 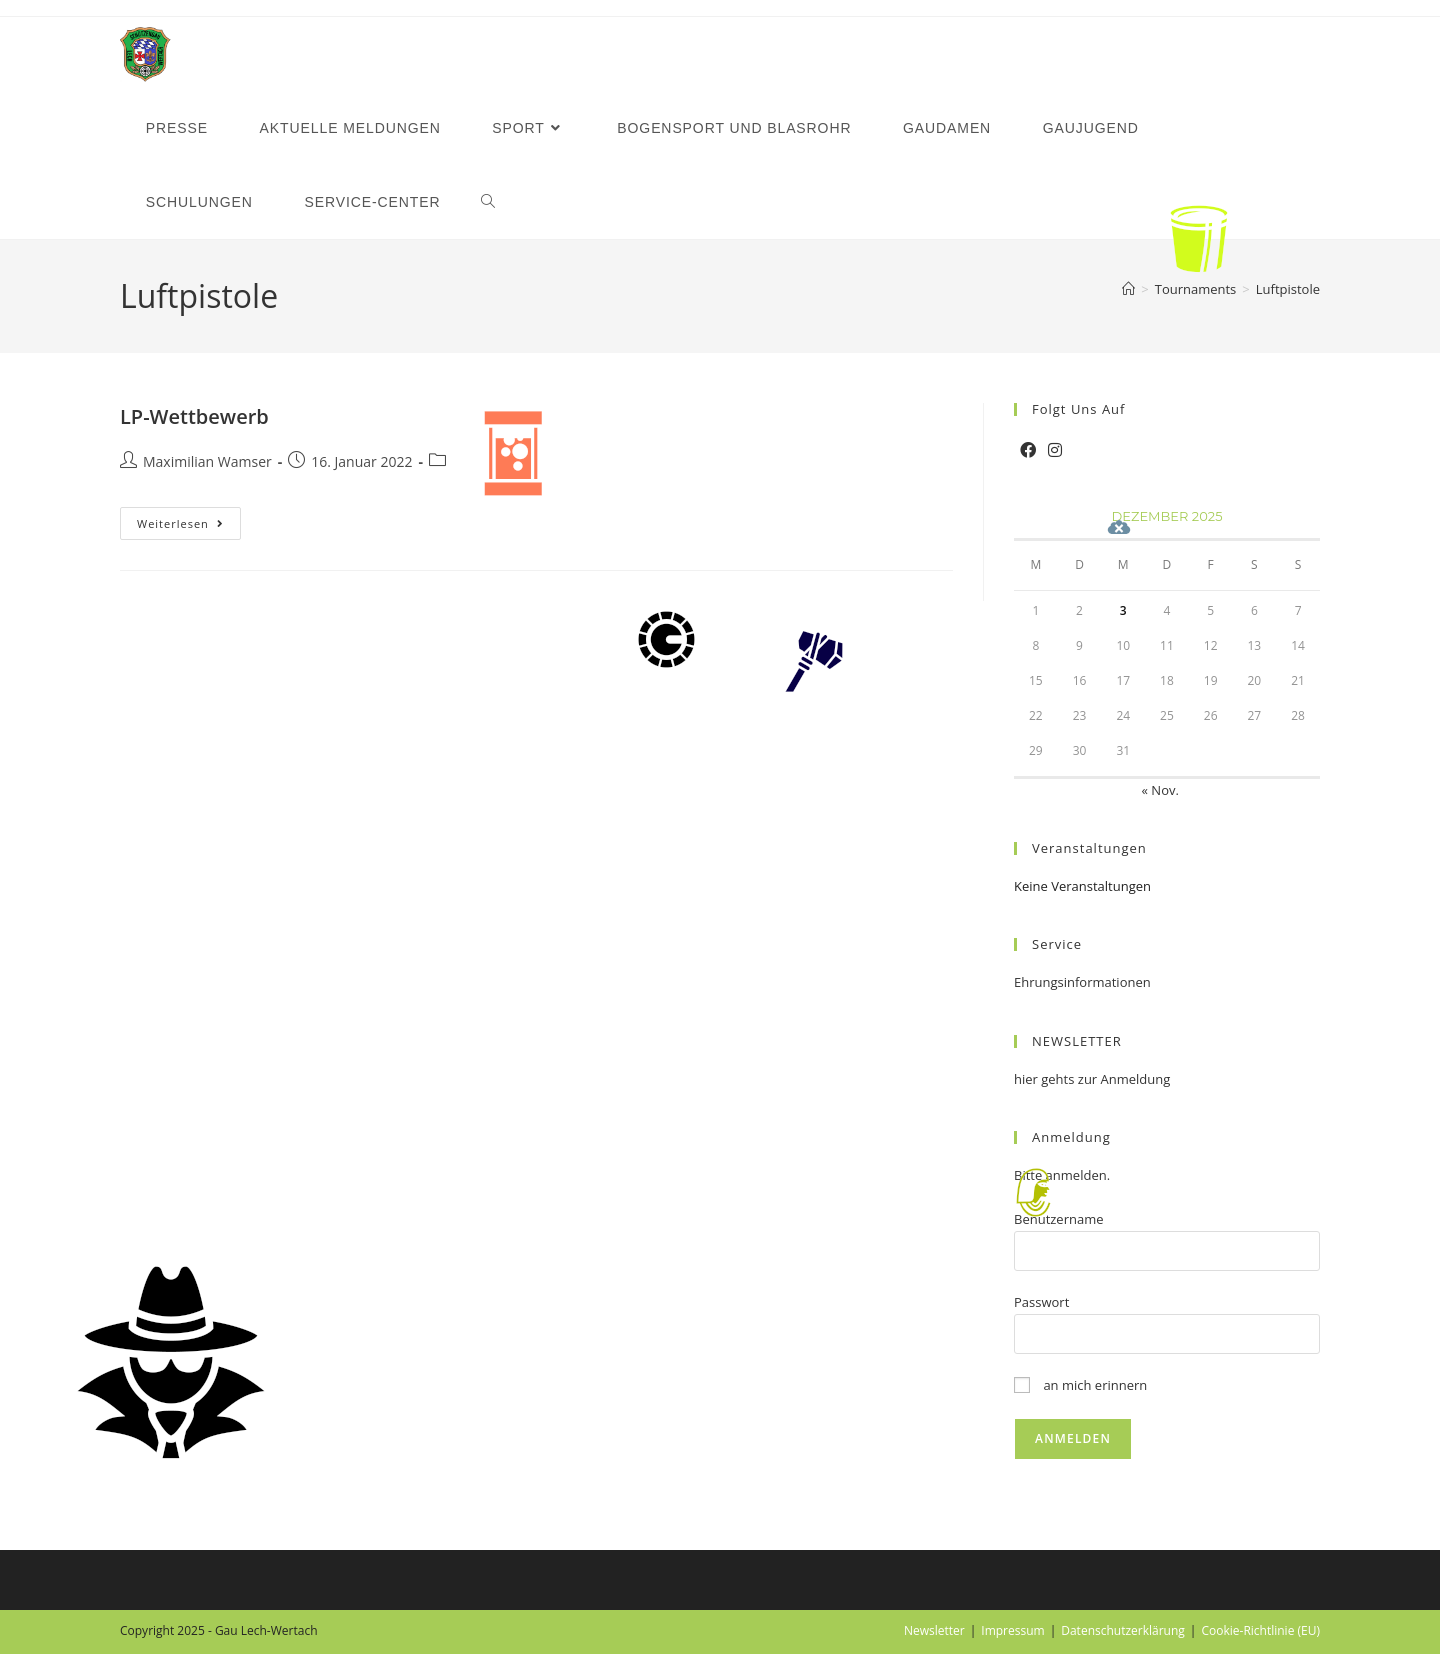 What do you see at coordinates (666, 639) in the screenshot?
I see `loading or processing indicator` at bounding box center [666, 639].